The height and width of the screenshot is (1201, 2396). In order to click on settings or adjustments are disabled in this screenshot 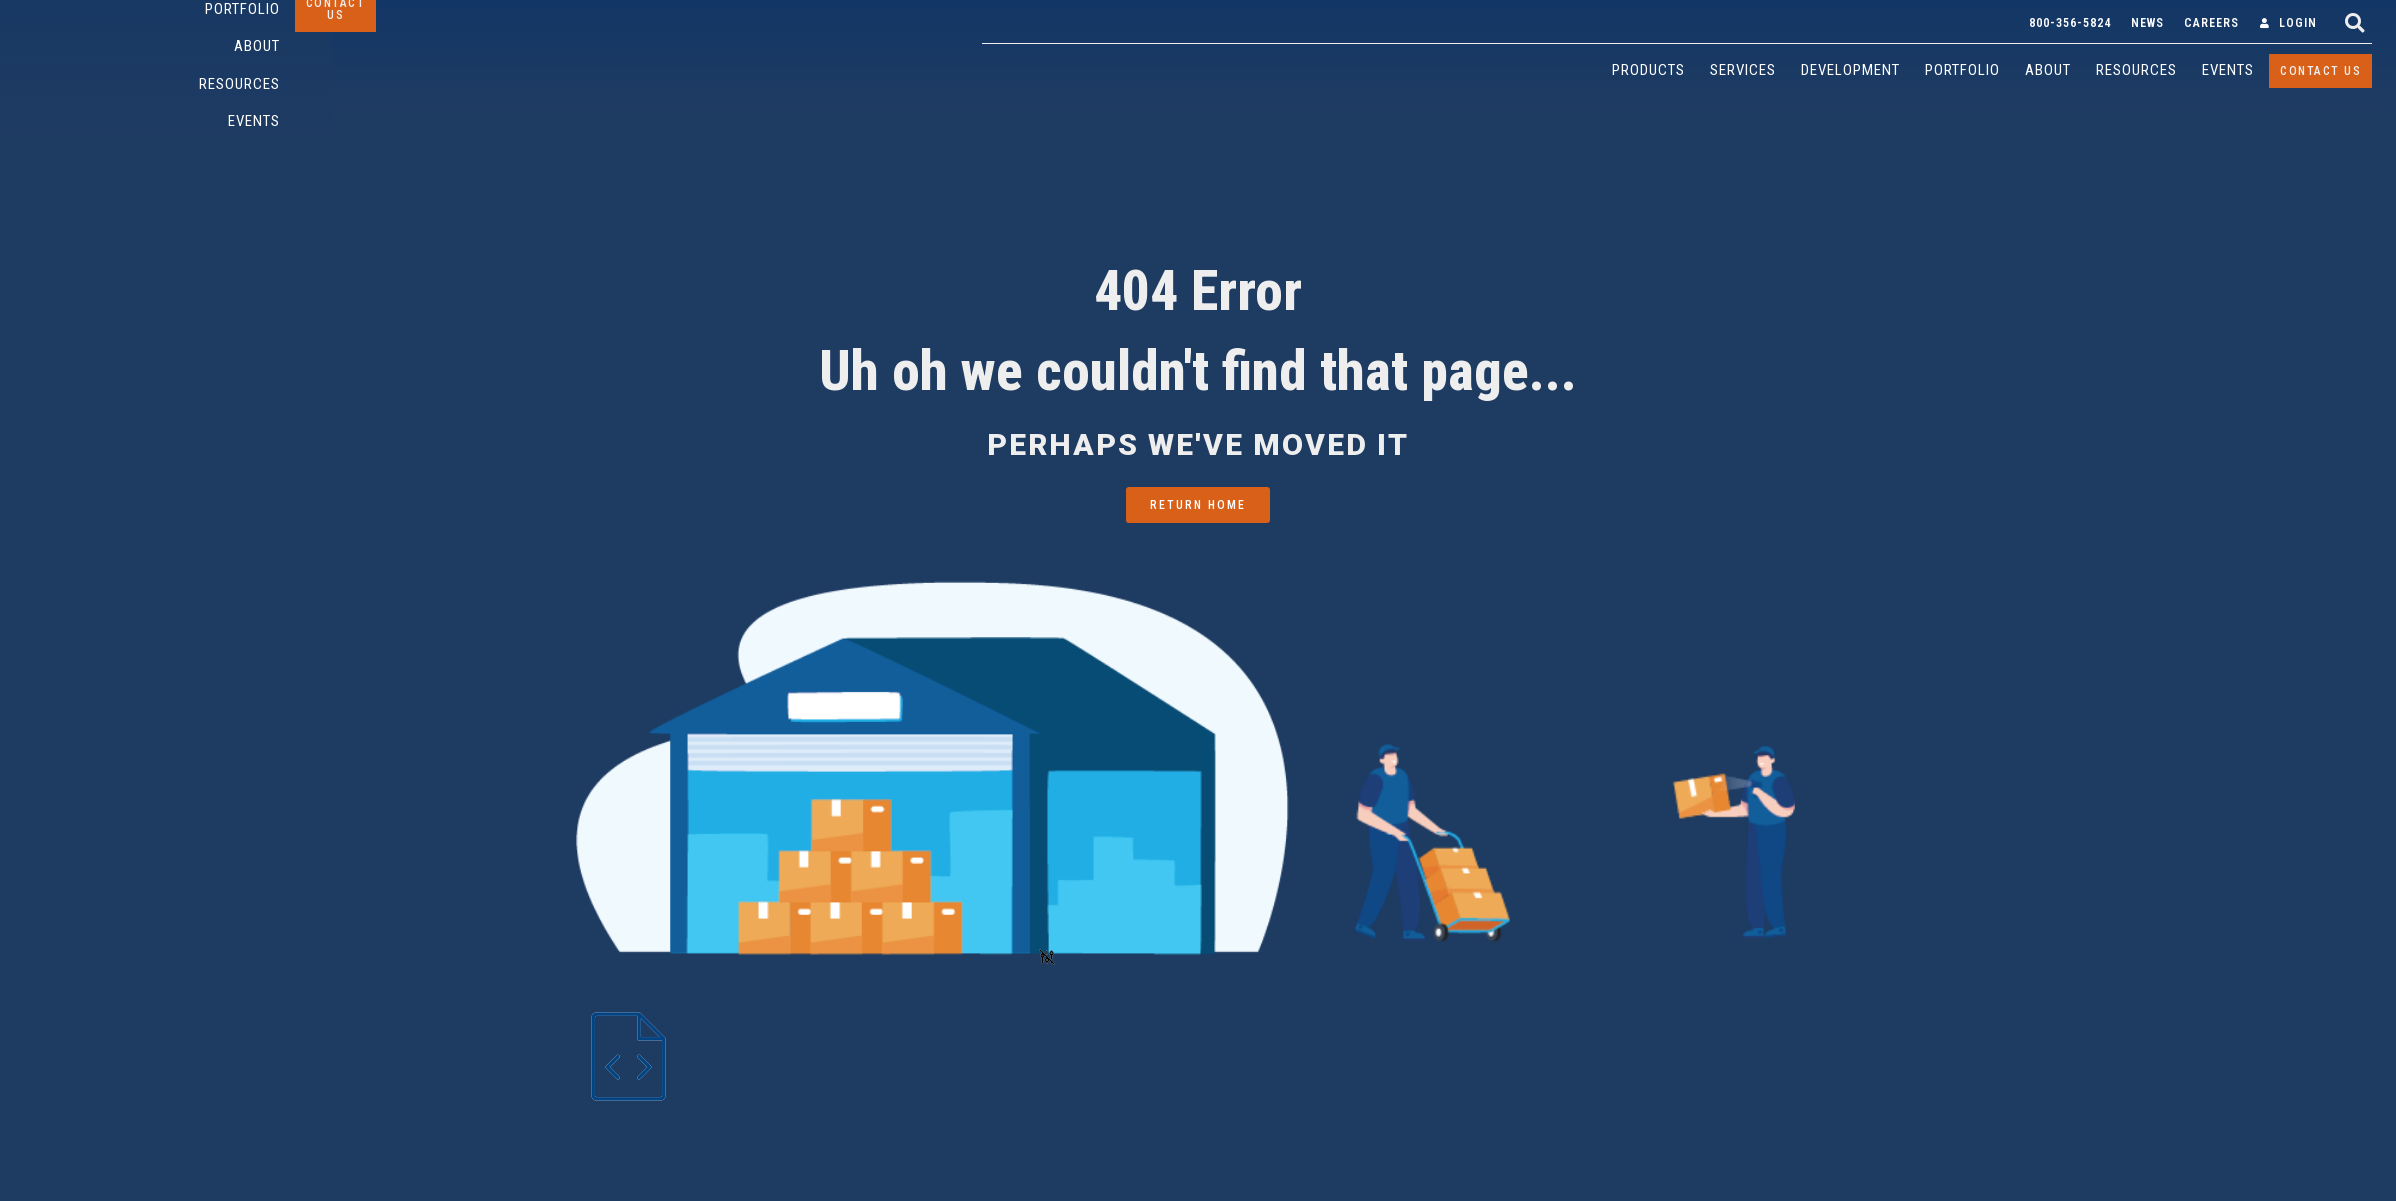, I will do `click(1047, 957)`.